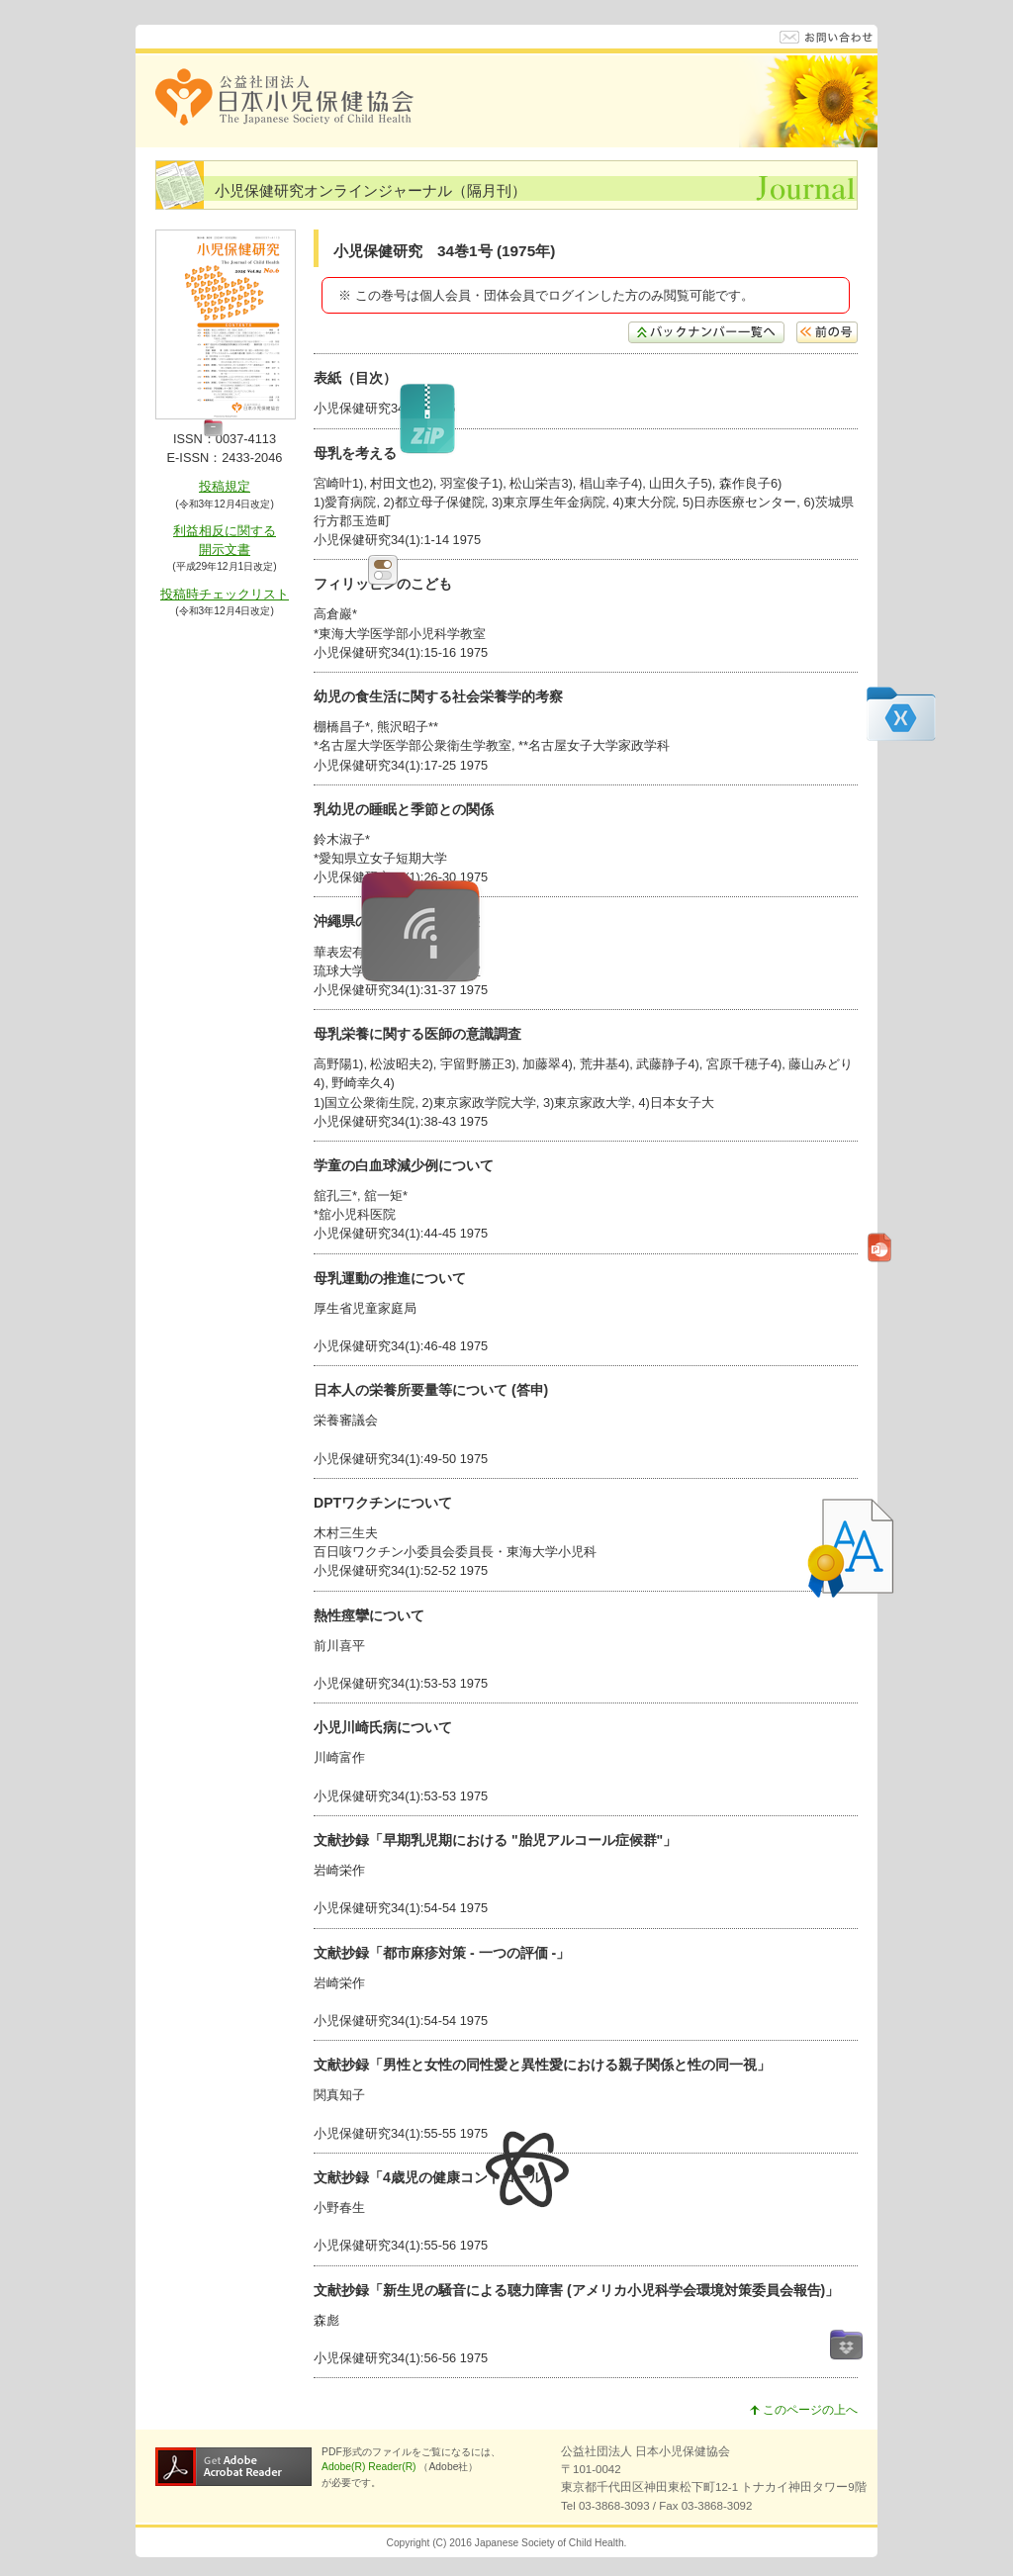  What do you see at coordinates (527, 2169) in the screenshot?
I see `open Atom text editor` at bounding box center [527, 2169].